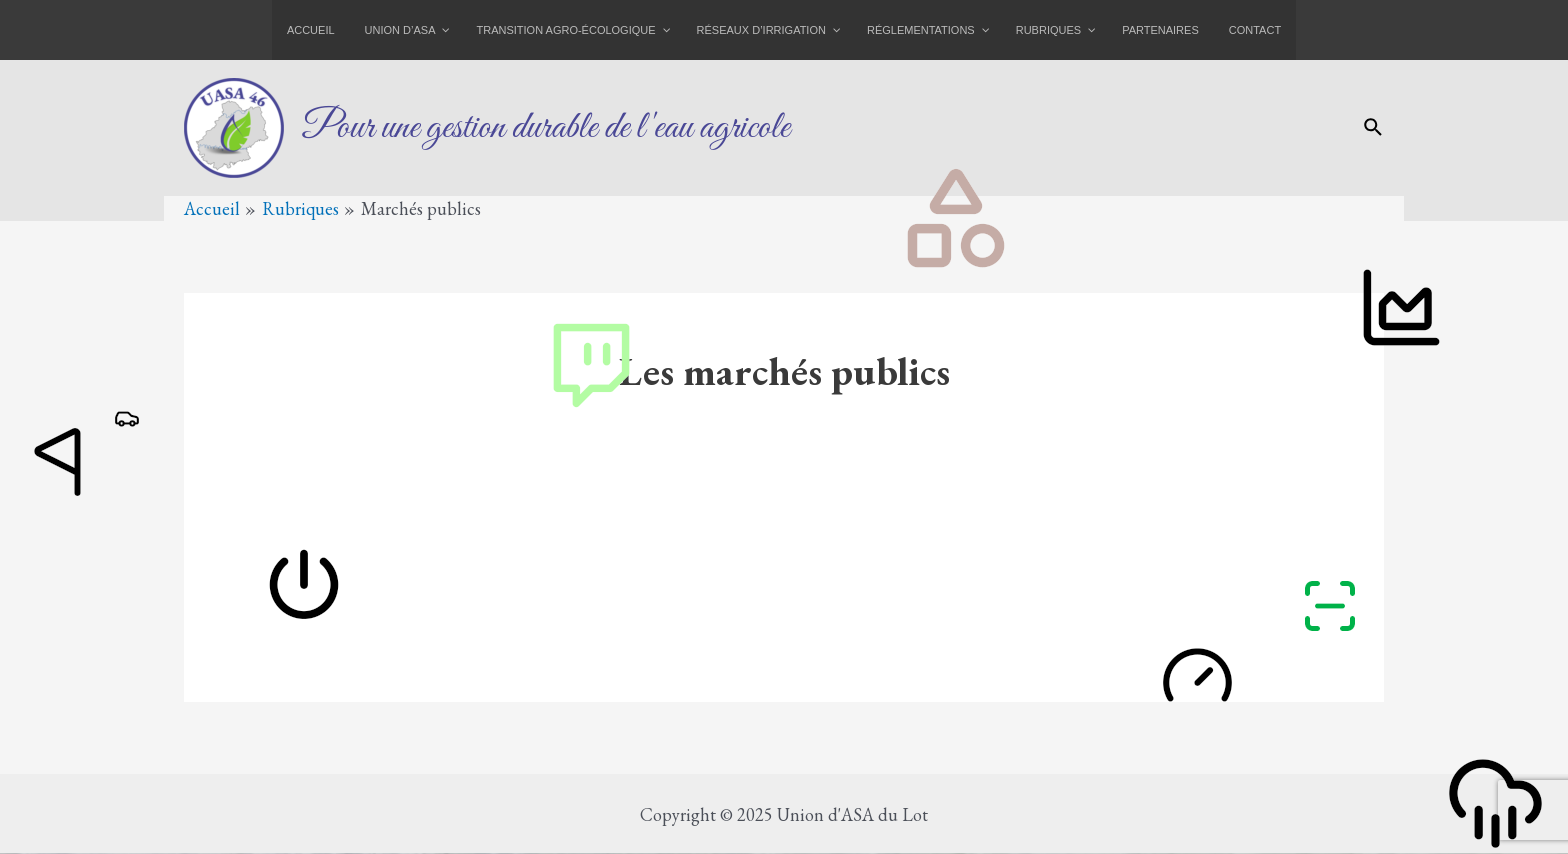 This screenshot has width=1568, height=854. What do you see at coordinates (304, 585) in the screenshot?
I see `turn device on or off` at bounding box center [304, 585].